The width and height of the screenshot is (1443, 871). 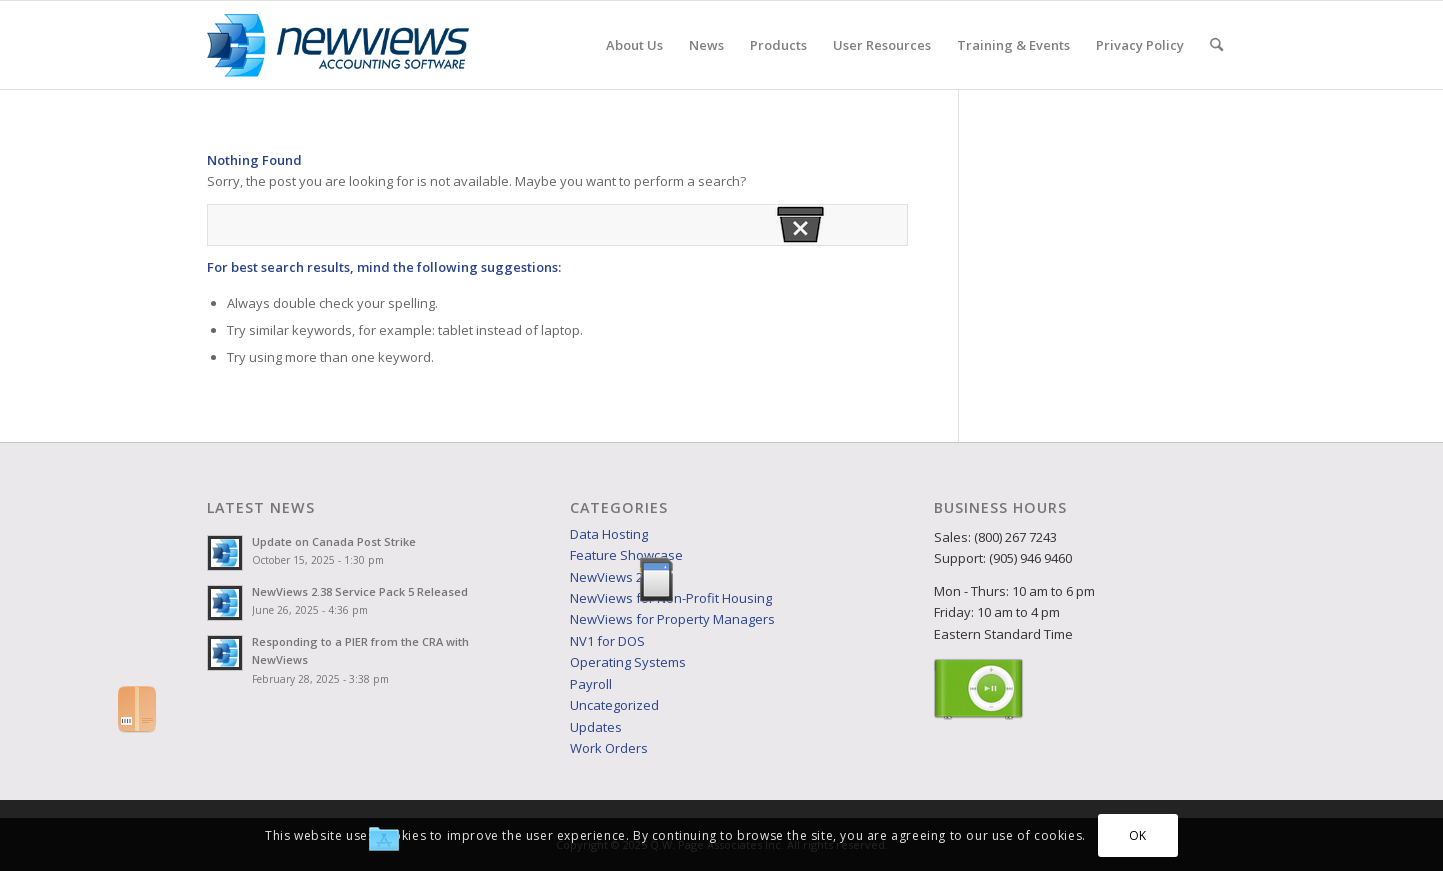 I want to click on view junk mail folder, so click(x=800, y=222).